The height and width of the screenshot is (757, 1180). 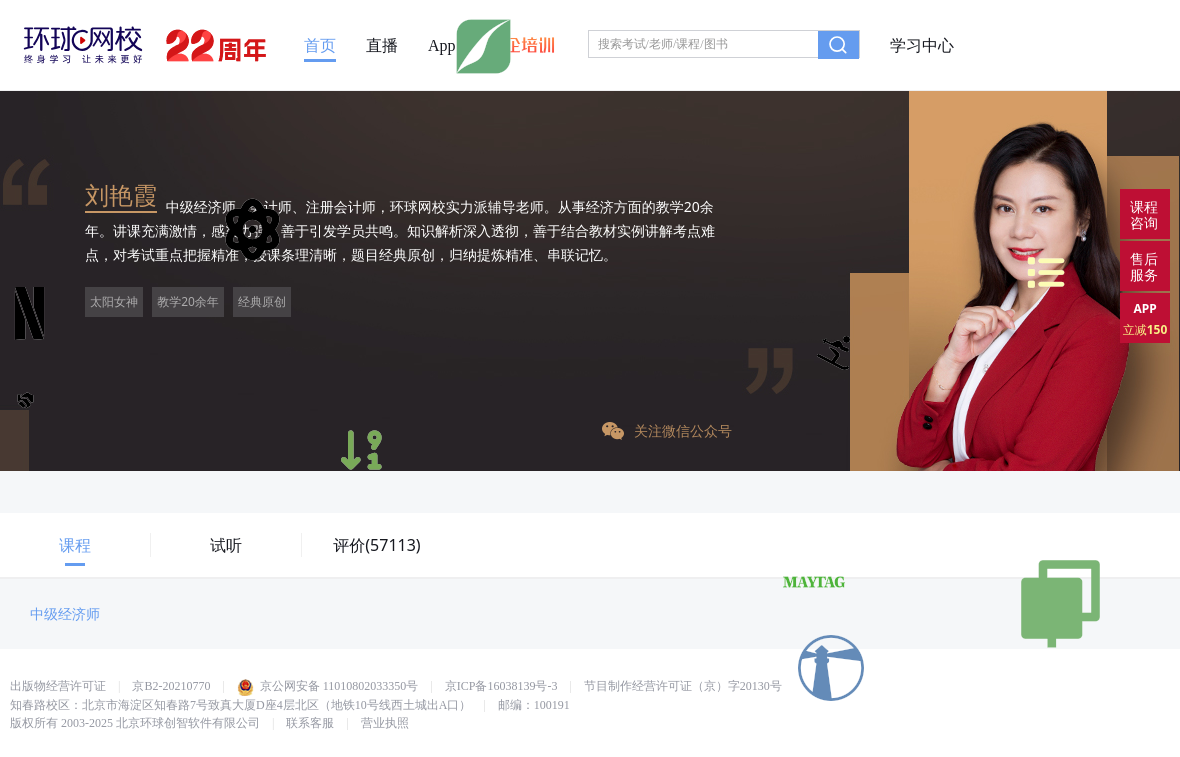 What do you see at coordinates (814, 582) in the screenshot?
I see `maytag brand logo` at bounding box center [814, 582].